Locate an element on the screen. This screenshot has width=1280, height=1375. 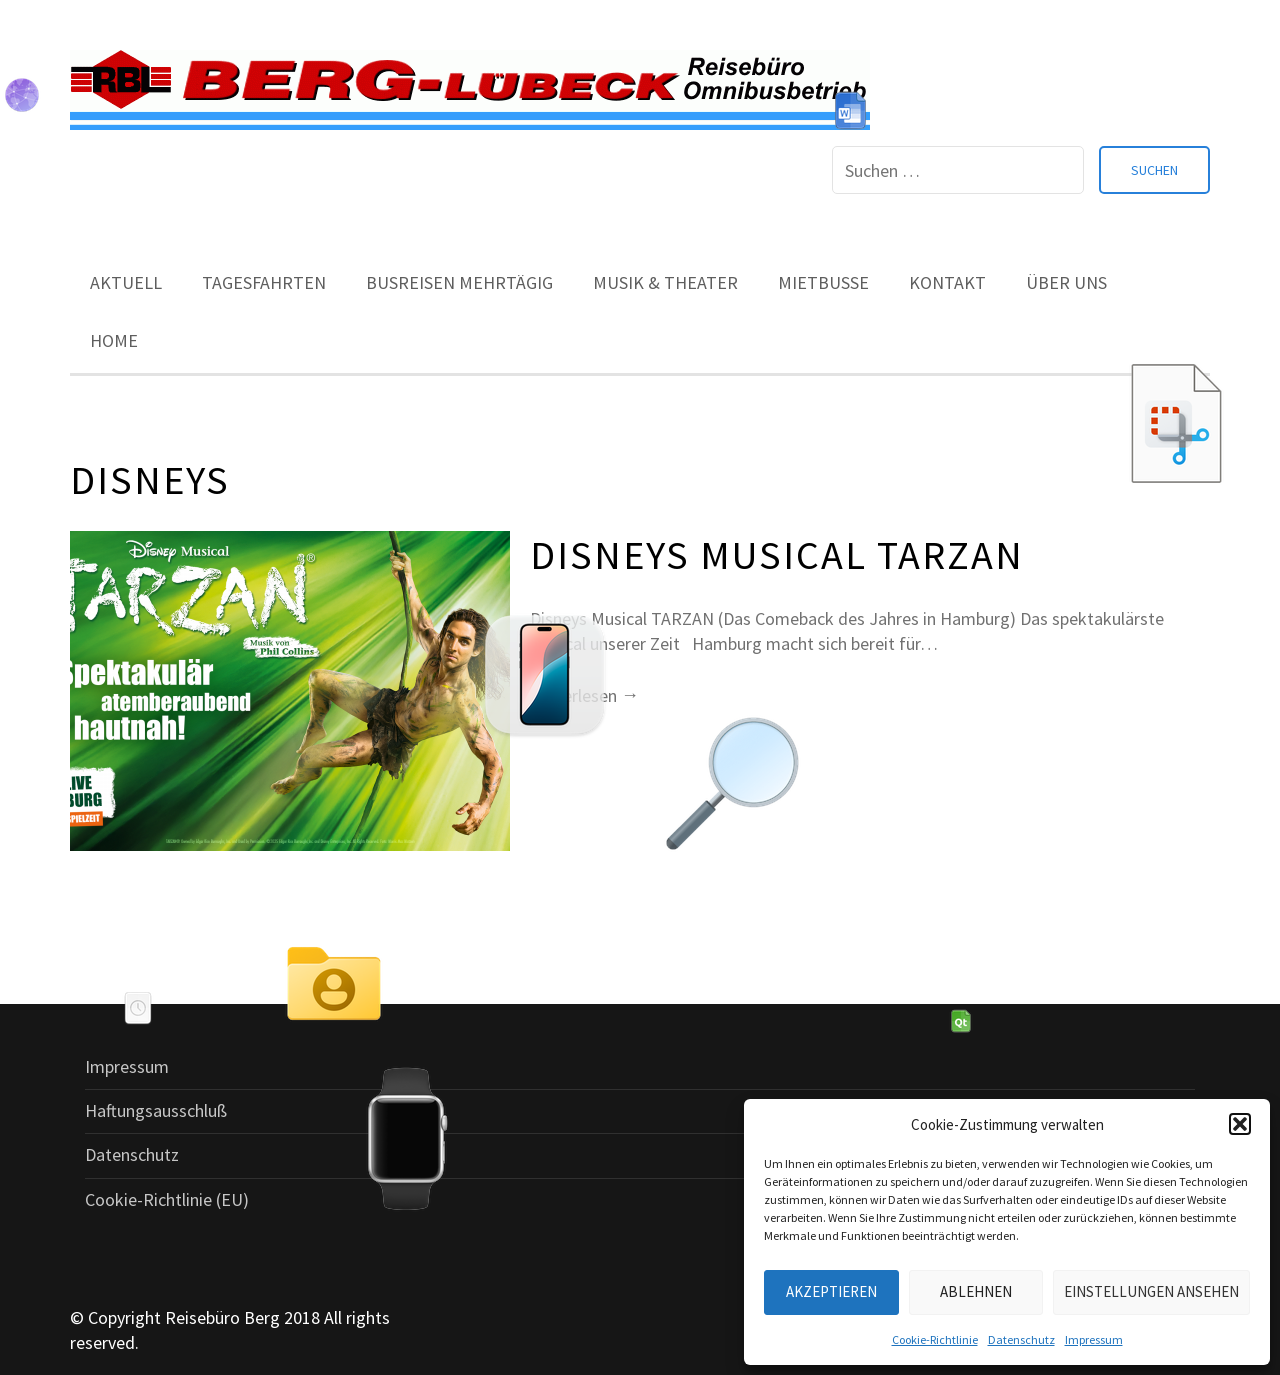
mirror your iPhone screen to your Mac is located at coordinates (544, 674).